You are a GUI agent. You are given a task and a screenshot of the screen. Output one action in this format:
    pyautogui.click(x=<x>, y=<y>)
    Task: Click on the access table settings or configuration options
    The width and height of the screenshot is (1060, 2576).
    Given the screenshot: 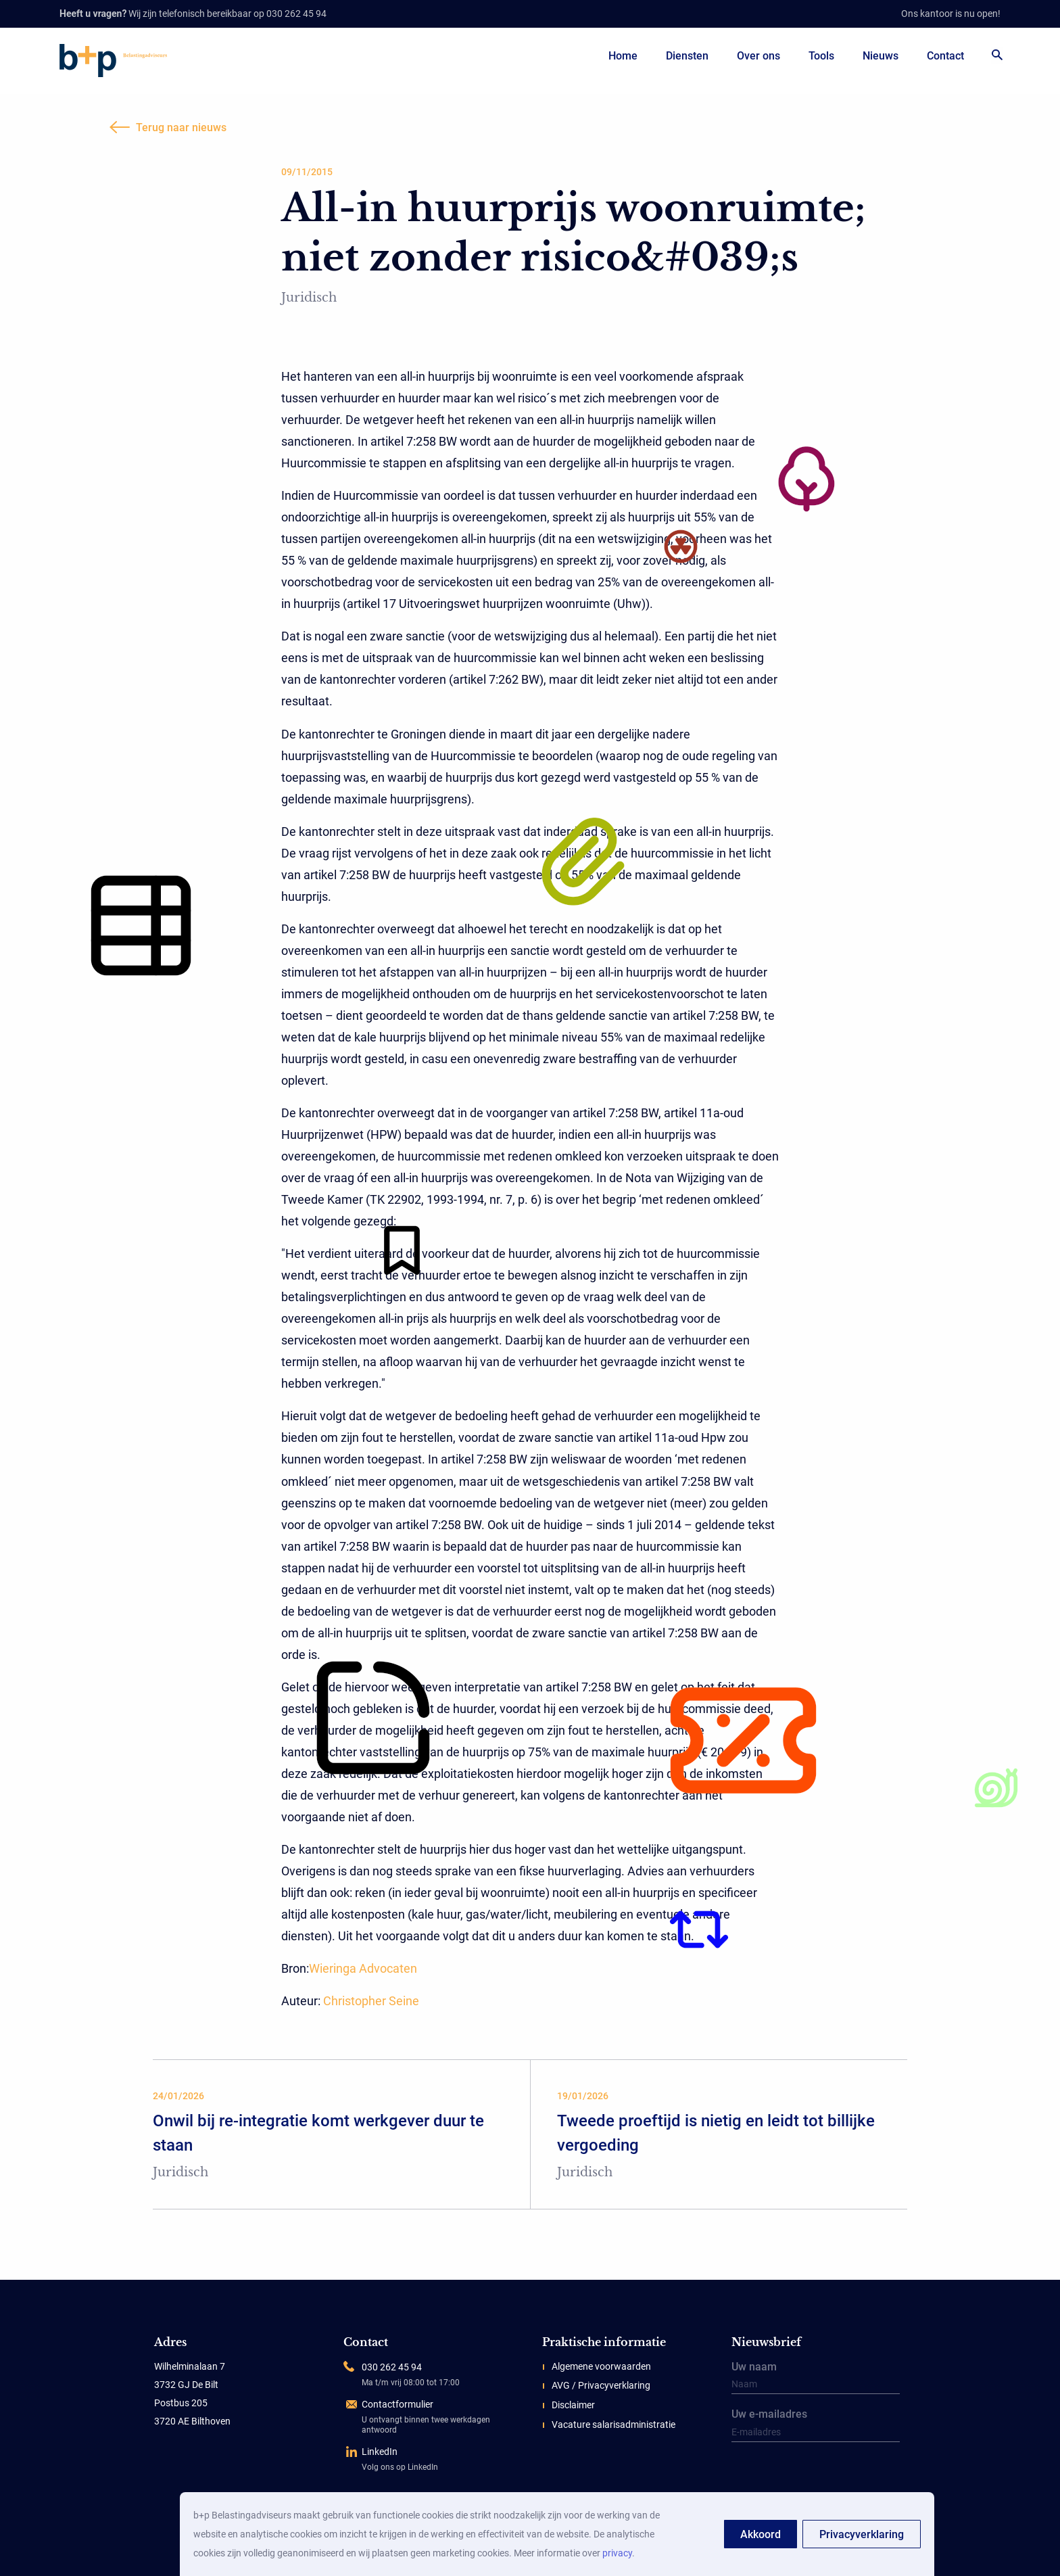 What is the action you would take?
    pyautogui.click(x=141, y=925)
    